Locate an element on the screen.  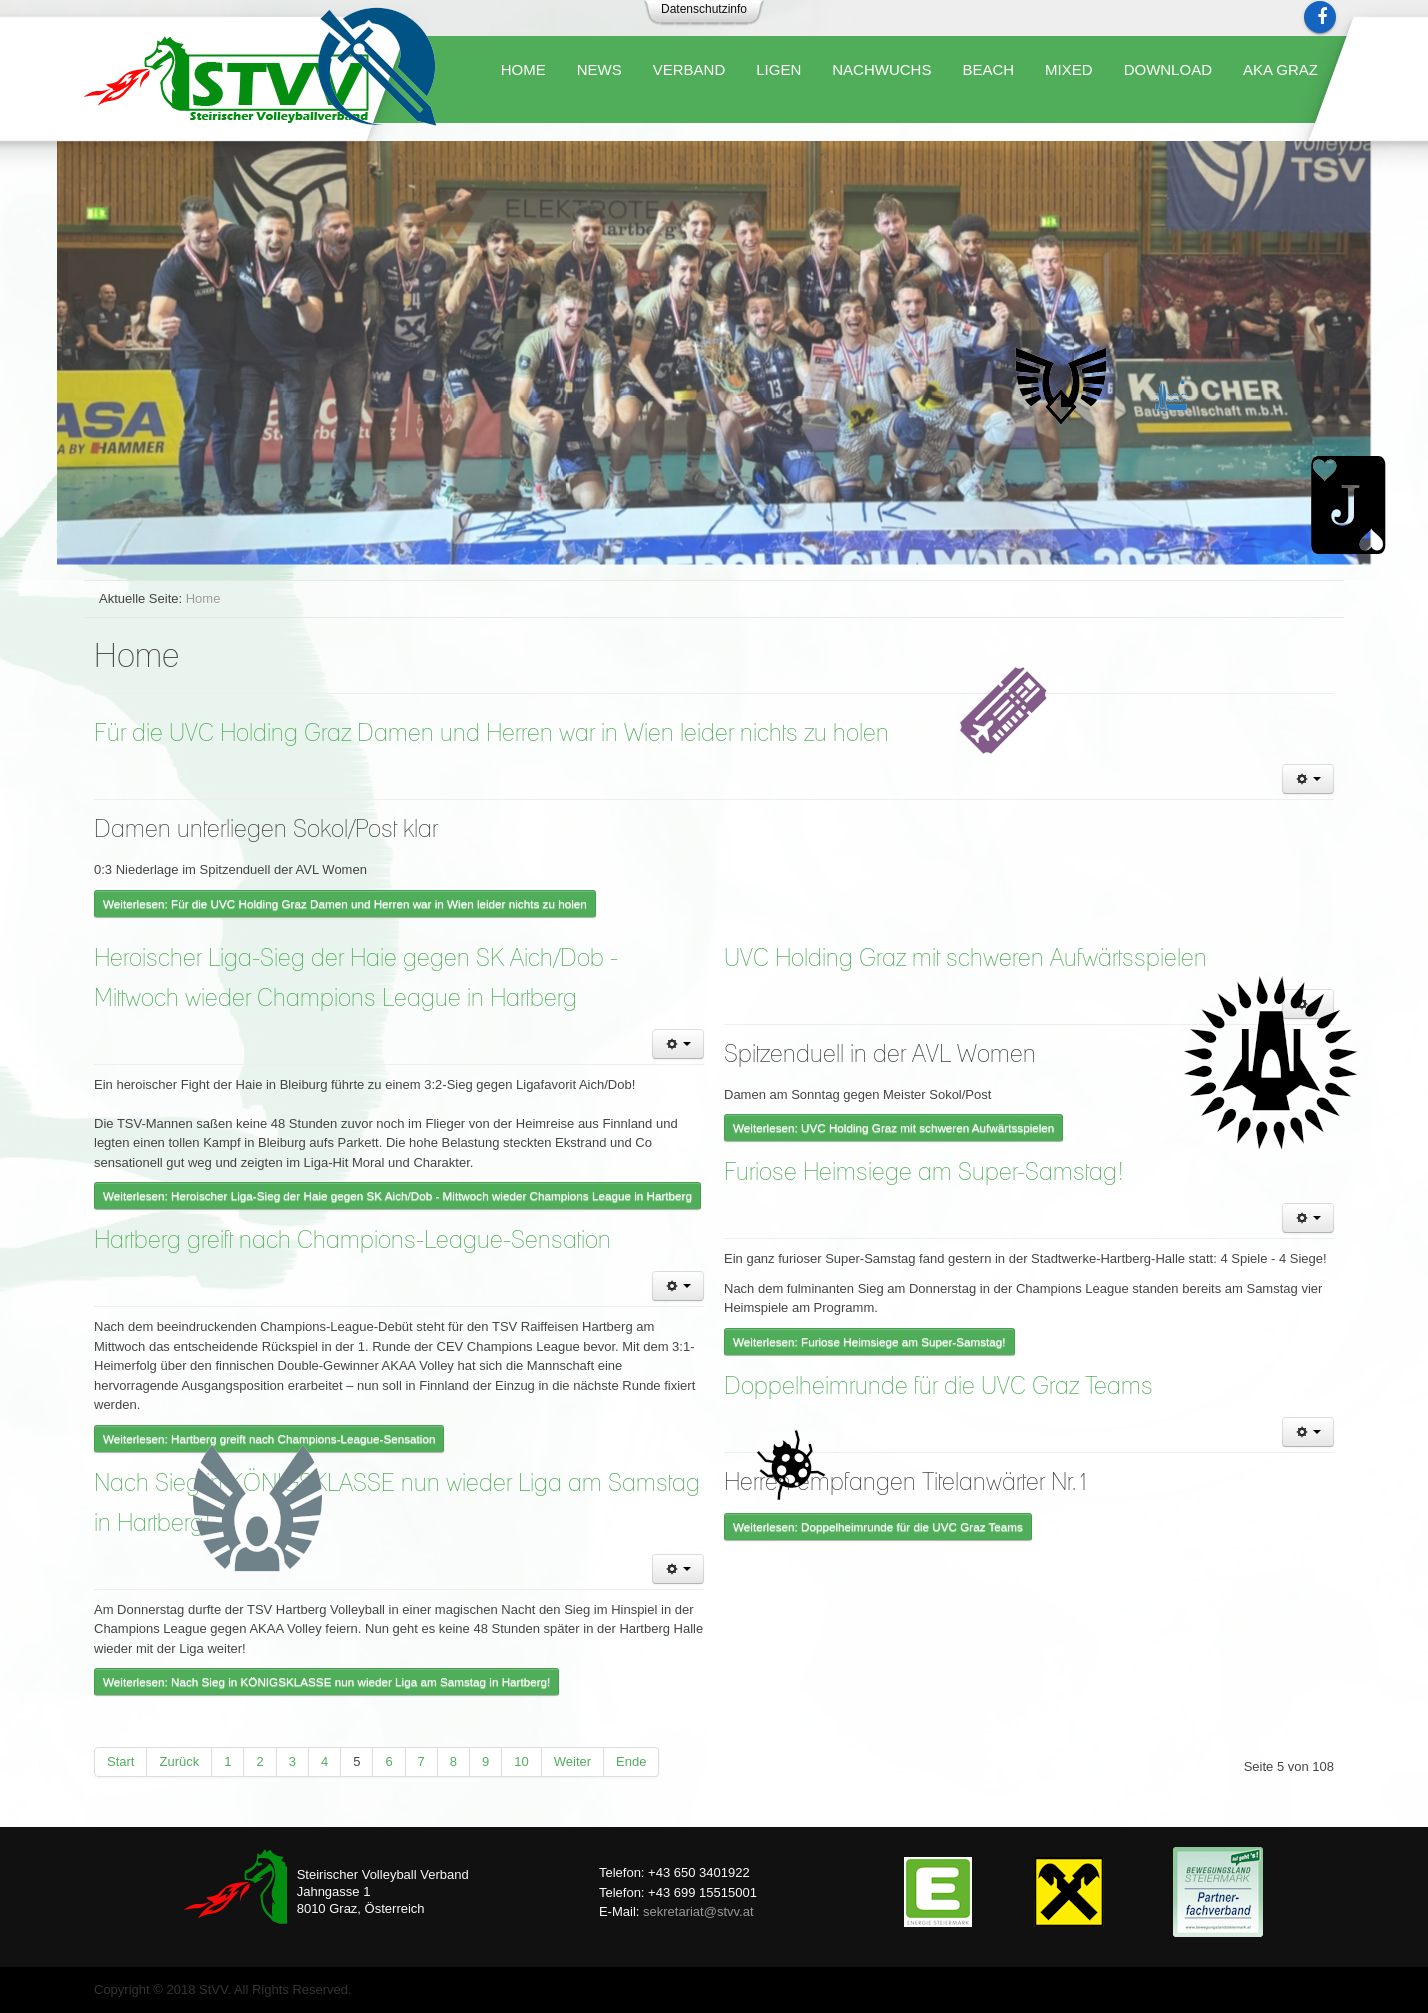
view your boarding pass is located at coordinates (1003, 710).